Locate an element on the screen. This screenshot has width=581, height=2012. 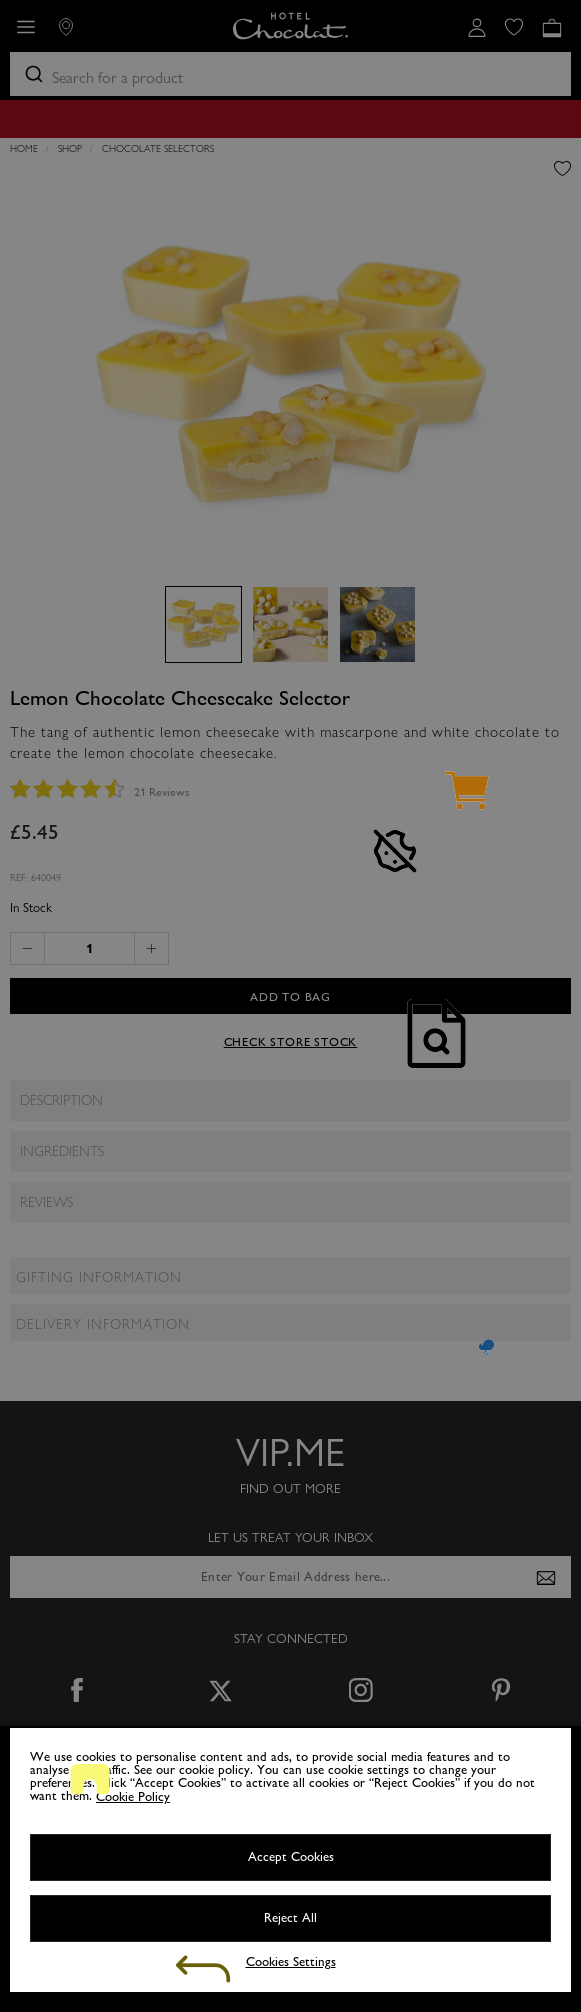
go back to the previous screen is located at coordinates (203, 1969).